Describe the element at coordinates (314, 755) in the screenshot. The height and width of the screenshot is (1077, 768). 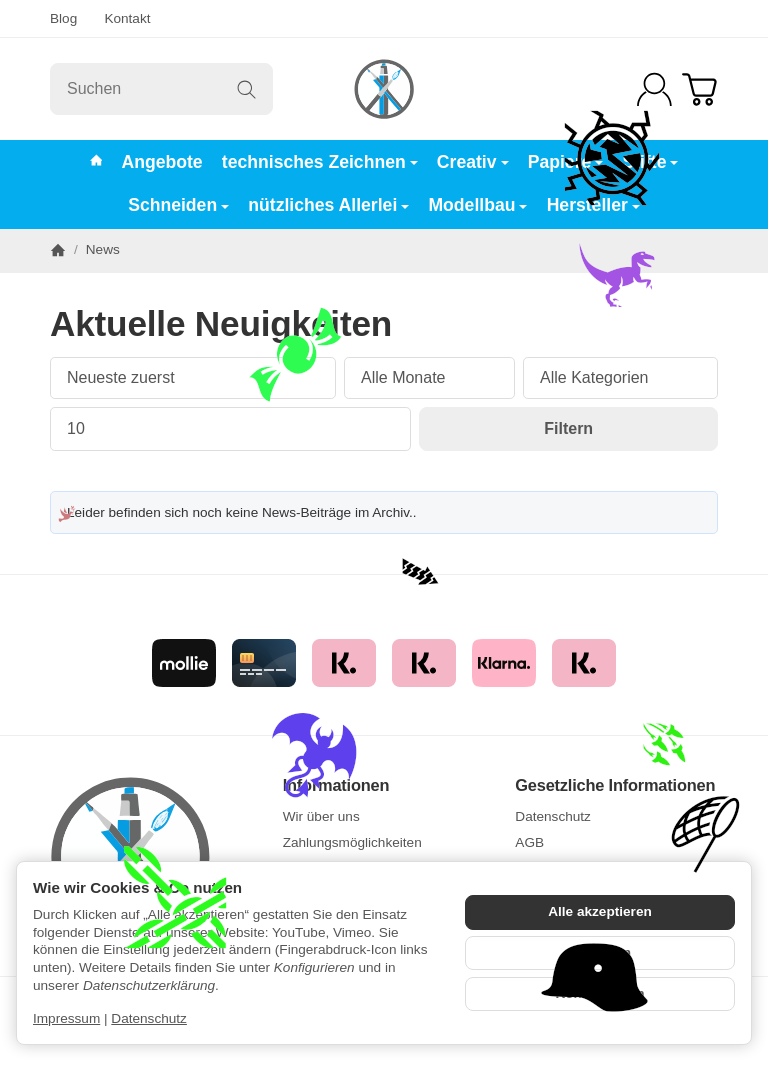
I see `select imp character or creature type` at that location.